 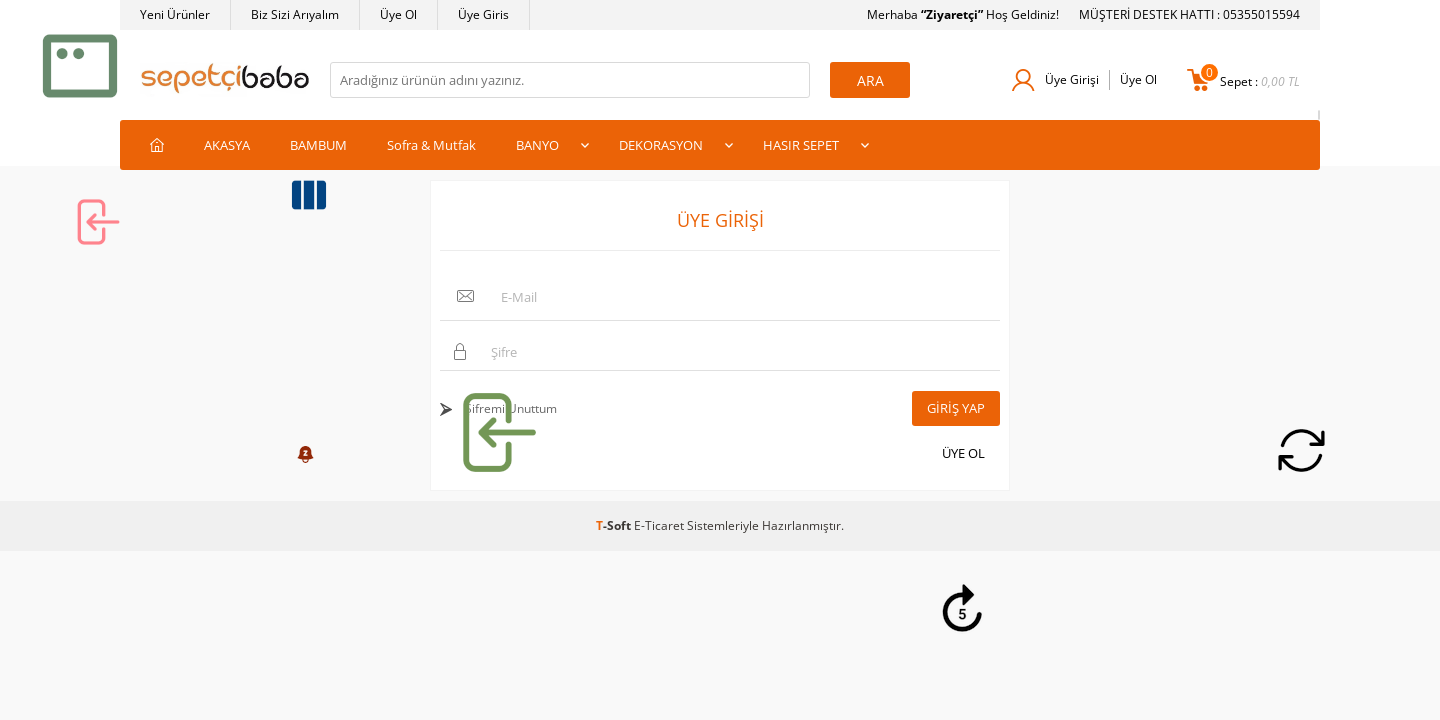 I want to click on log out of your account, so click(x=493, y=432).